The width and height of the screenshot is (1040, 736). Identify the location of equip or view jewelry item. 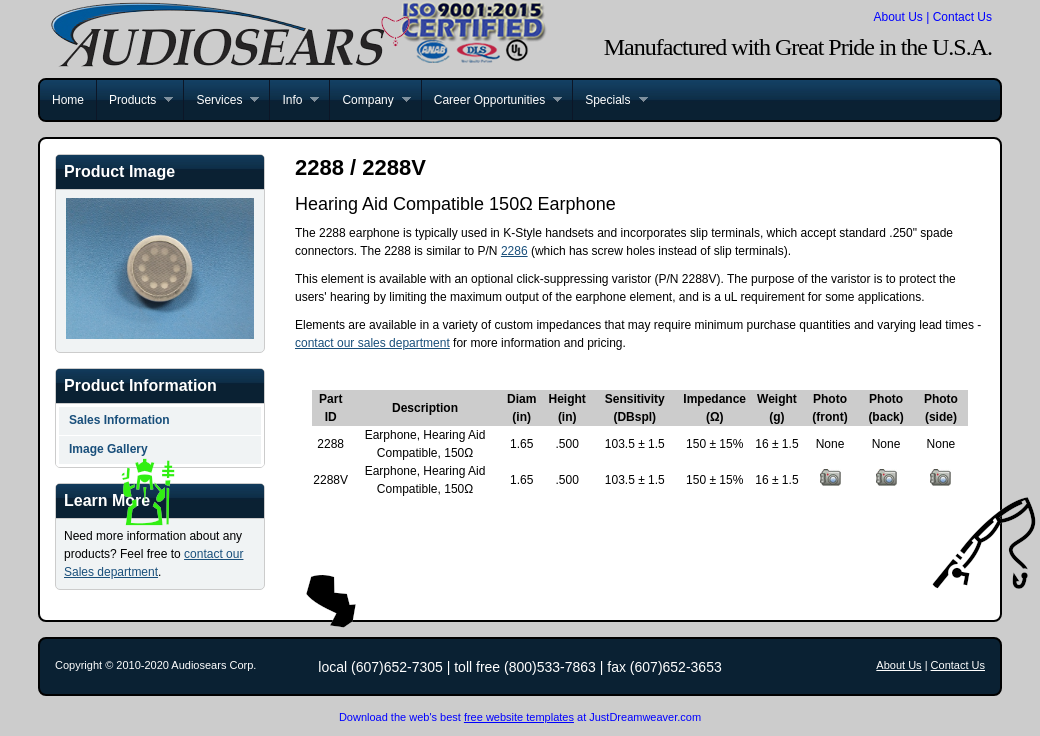
(395, 31).